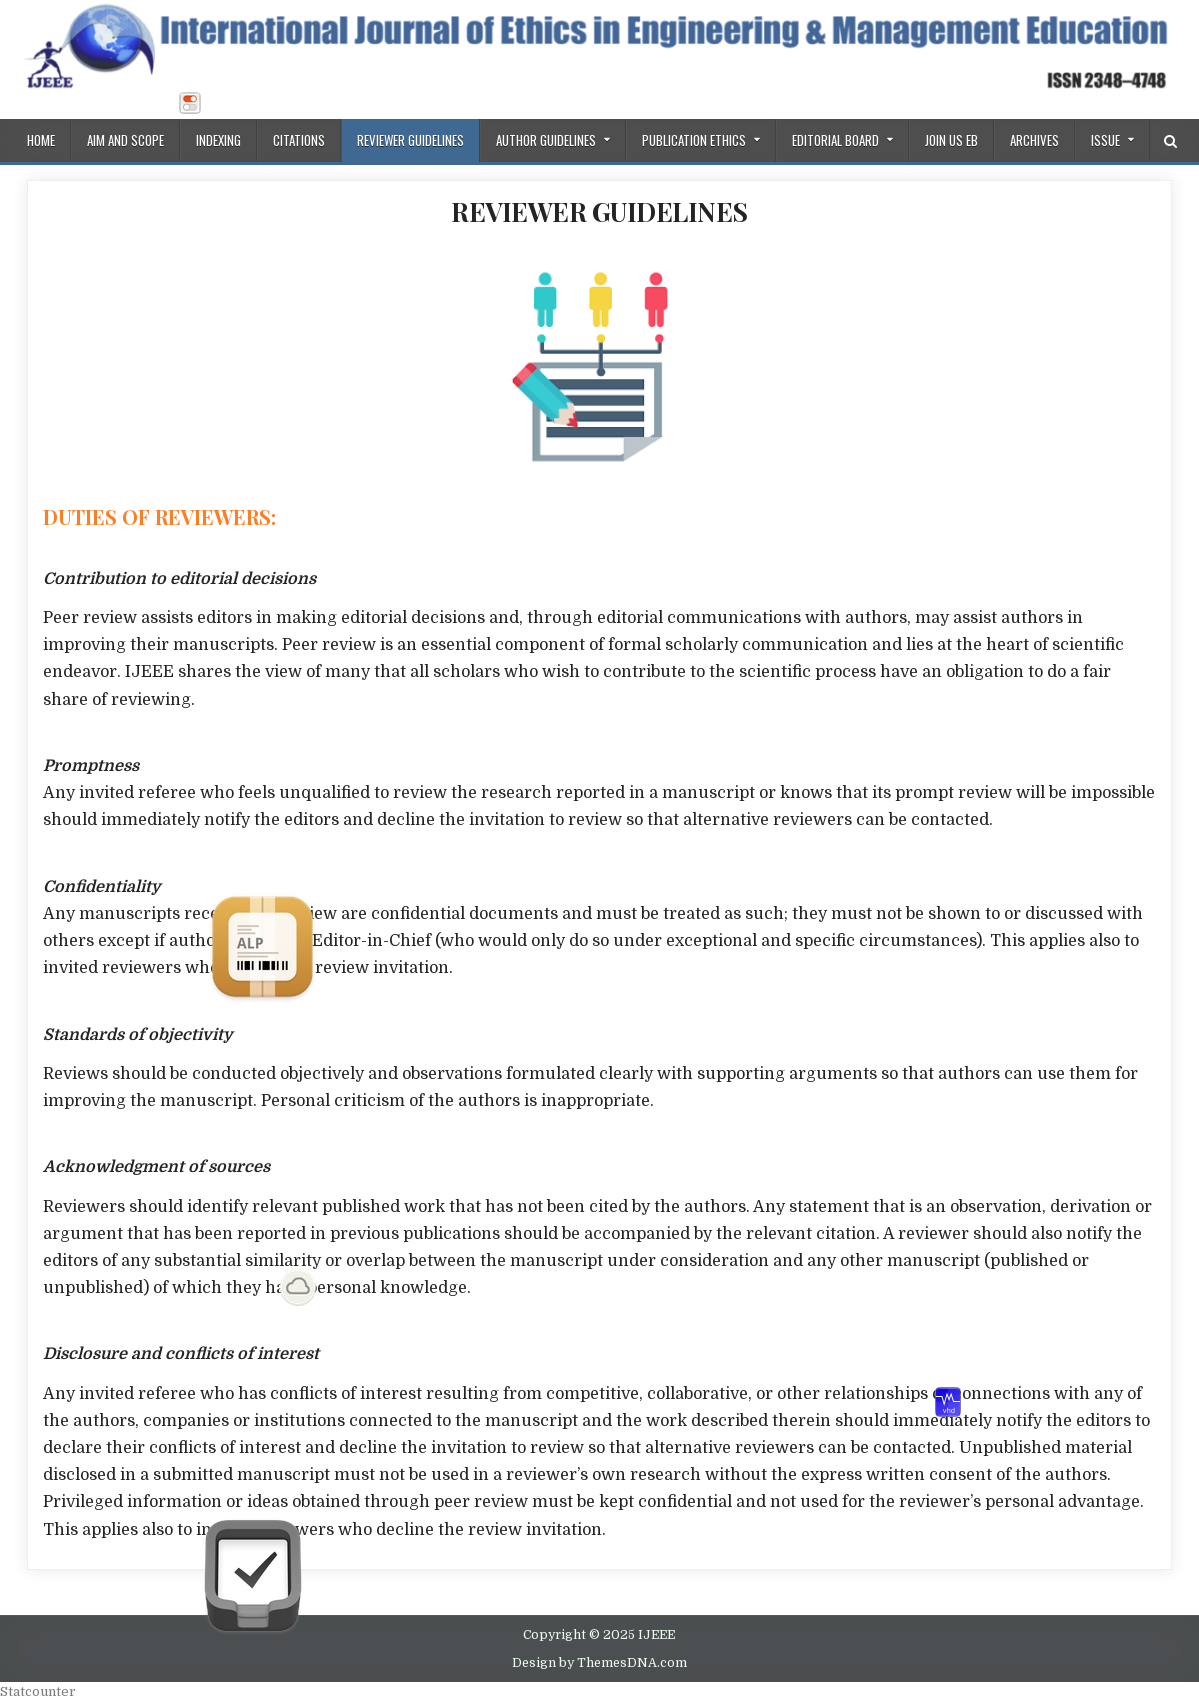 The image size is (1199, 1703). What do you see at coordinates (298, 1287) in the screenshot?
I see `indicates file is synced with Dropbox cloud storage` at bounding box center [298, 1287].